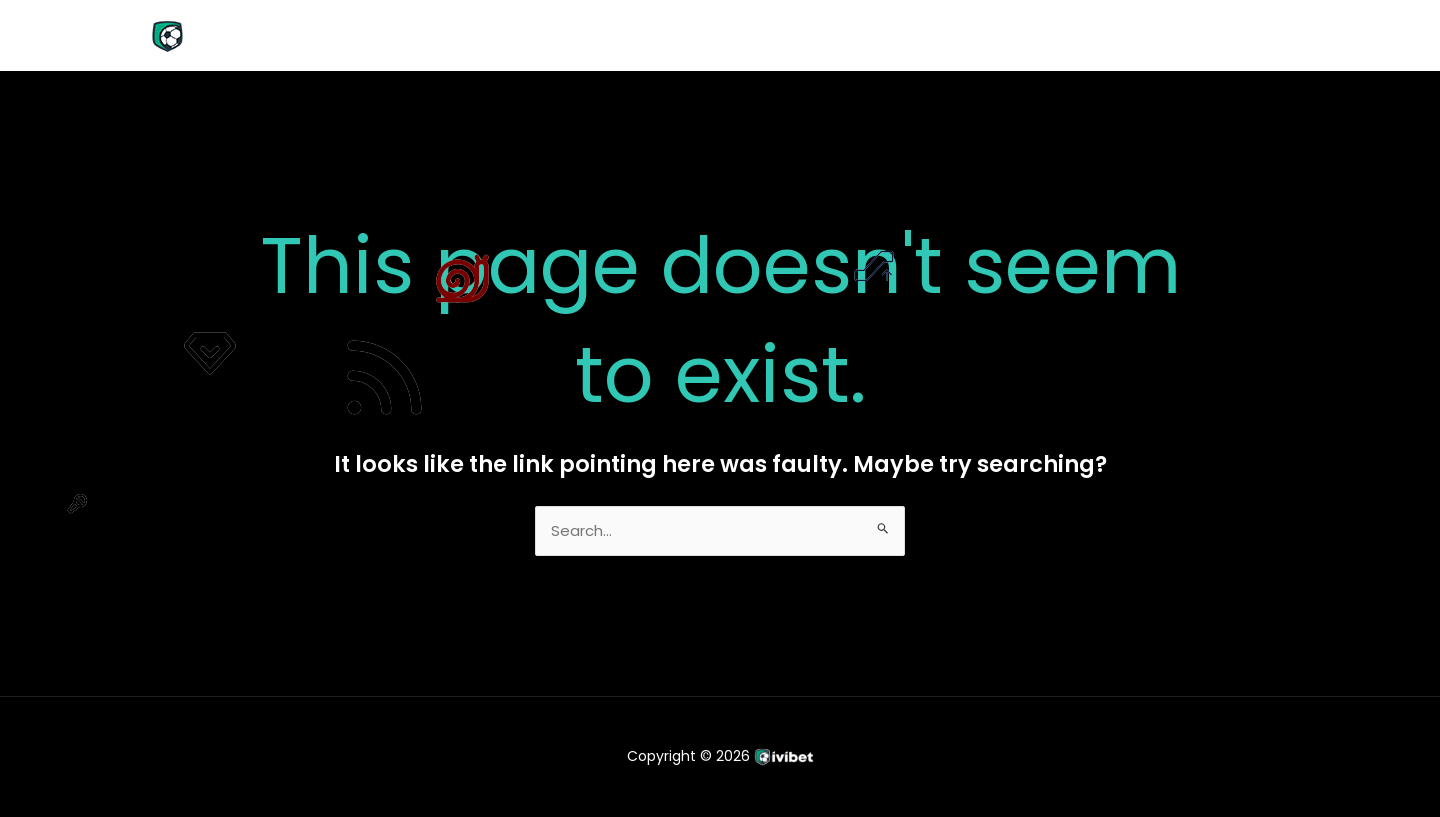 This screenshot has height=817, width=1440. I want to click on access voice or audio recording features, so click(77, 504).